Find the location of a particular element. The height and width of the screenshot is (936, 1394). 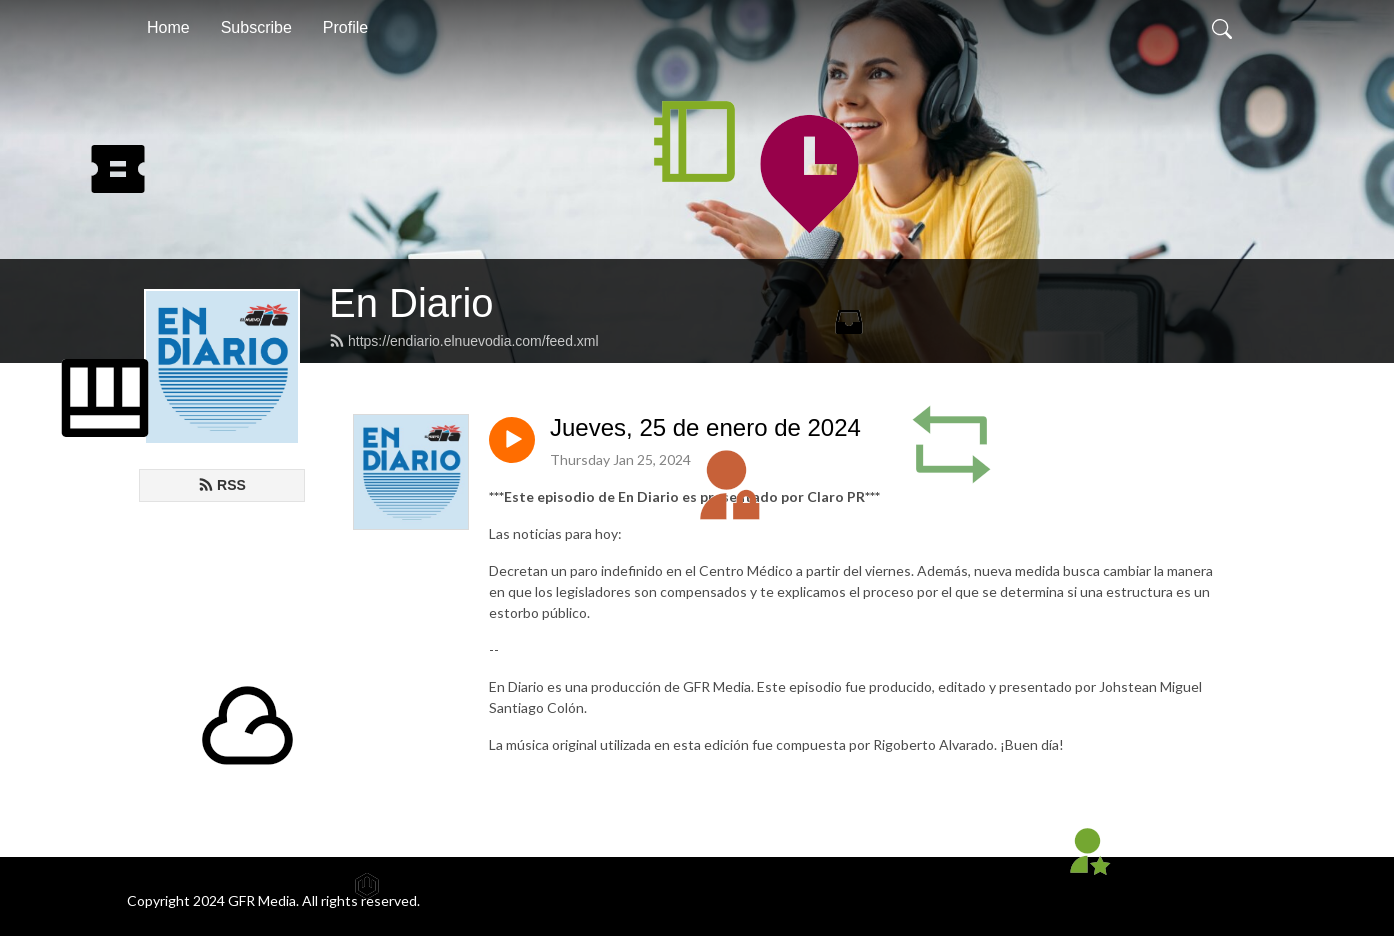

view favorite or starred user is located at coordinates (1087, 851).